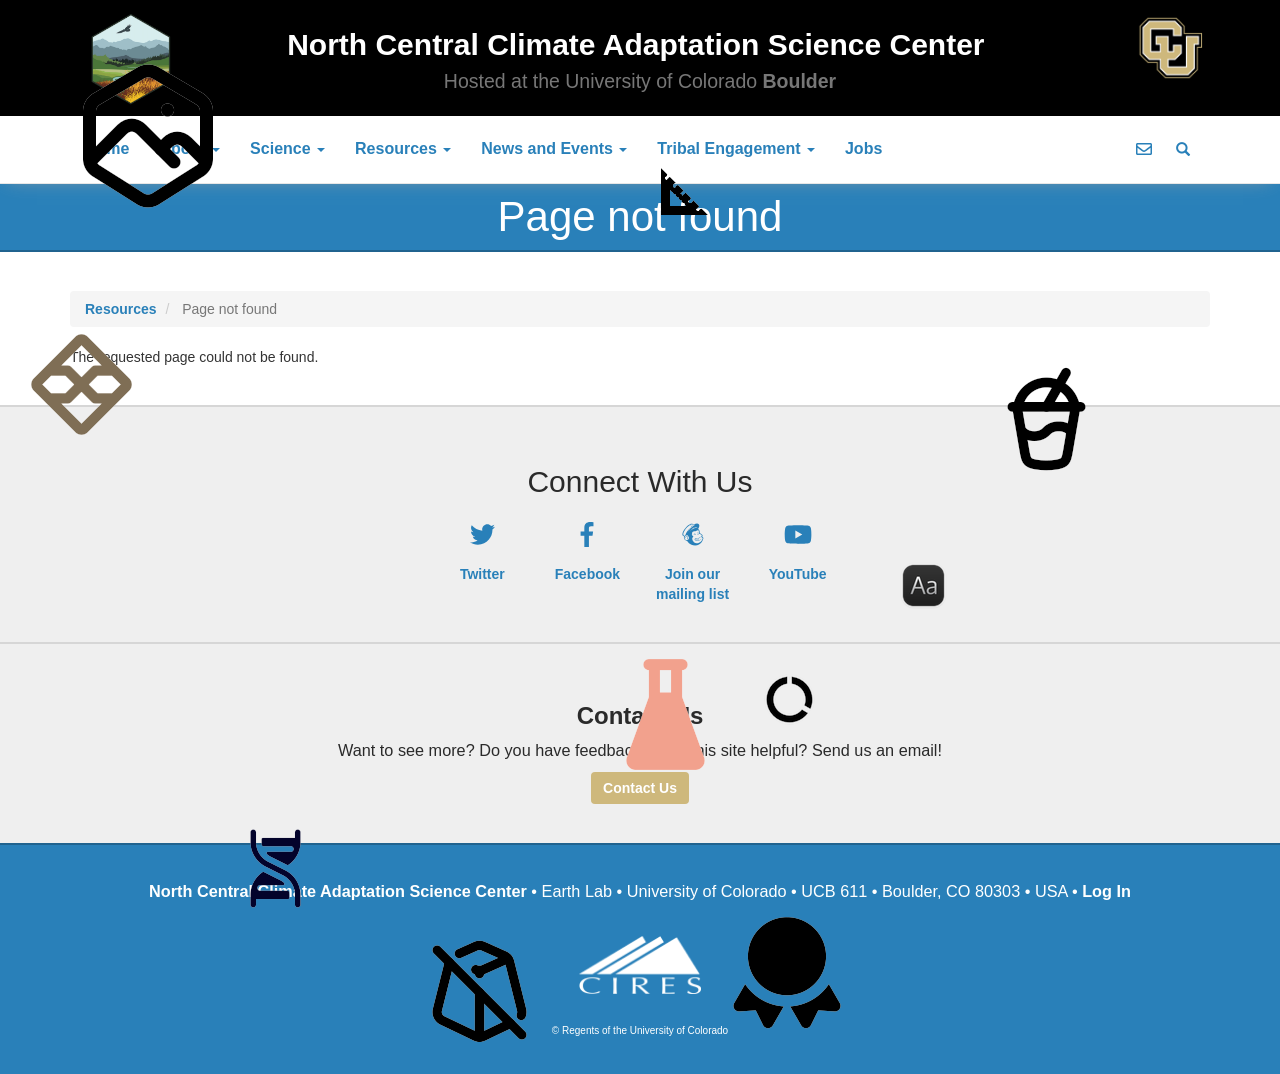 The height and width of the screenshot is (1074, 1280). I want to click on disable 3D view frustum or perspective mode, so click(479, 992).